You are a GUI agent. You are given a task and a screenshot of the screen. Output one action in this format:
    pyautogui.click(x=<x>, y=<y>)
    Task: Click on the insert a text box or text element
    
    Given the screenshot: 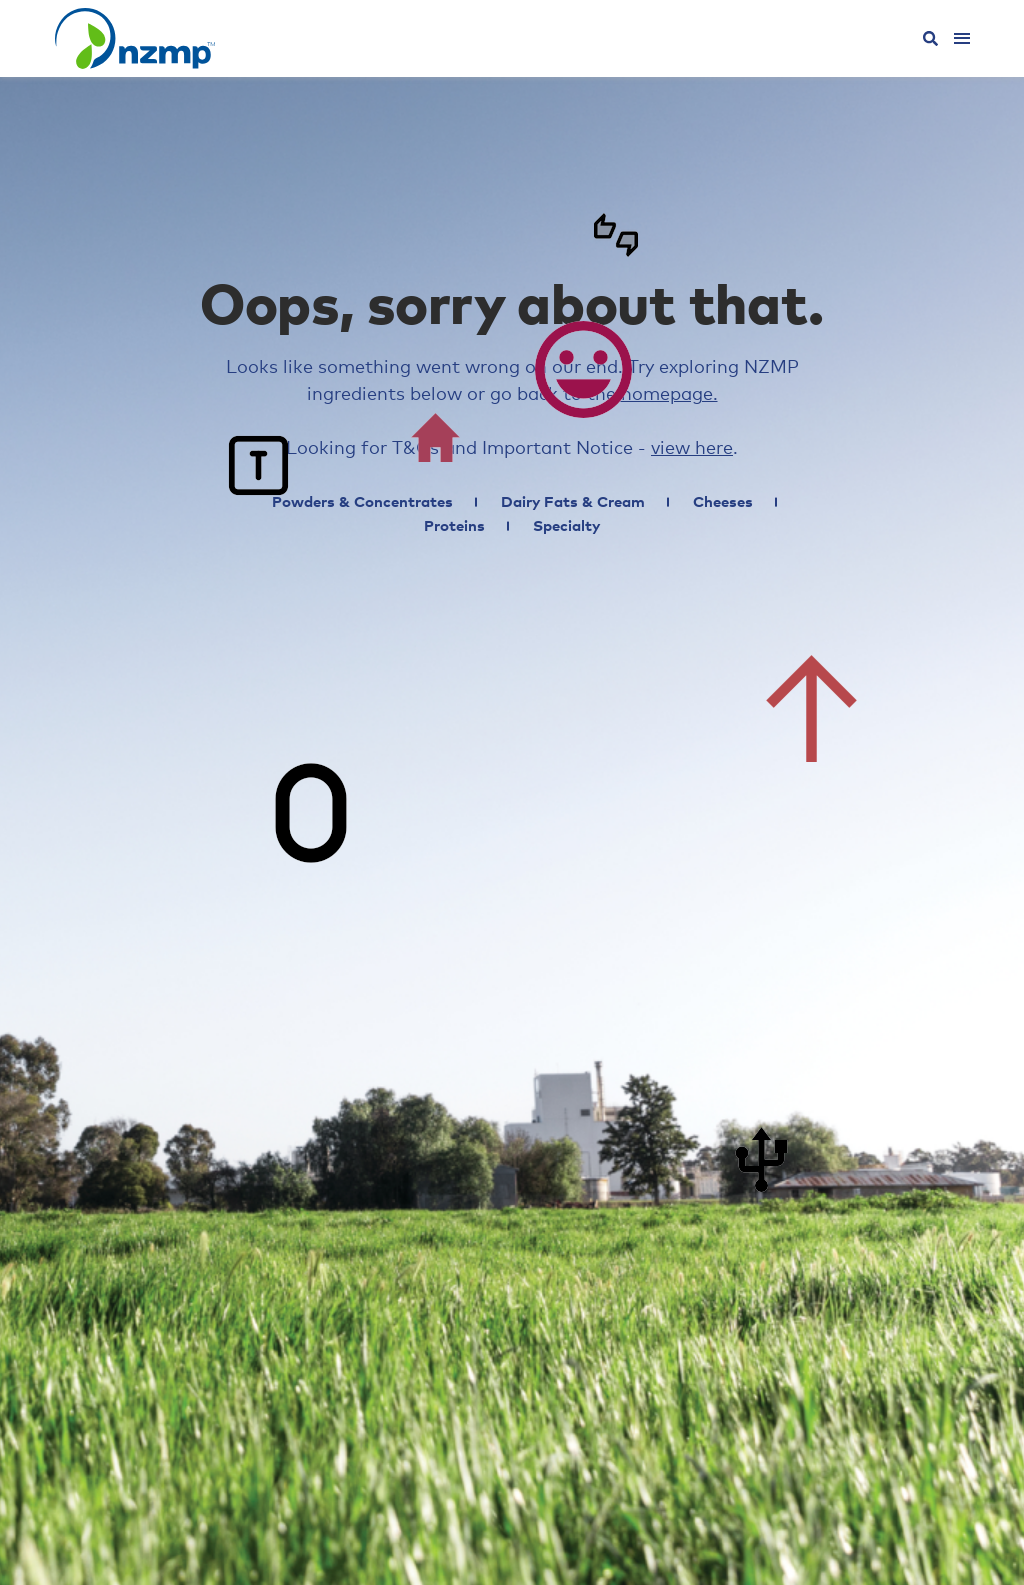 What is the action you would take?
    pyautogui.click(x=258, y=465)
    